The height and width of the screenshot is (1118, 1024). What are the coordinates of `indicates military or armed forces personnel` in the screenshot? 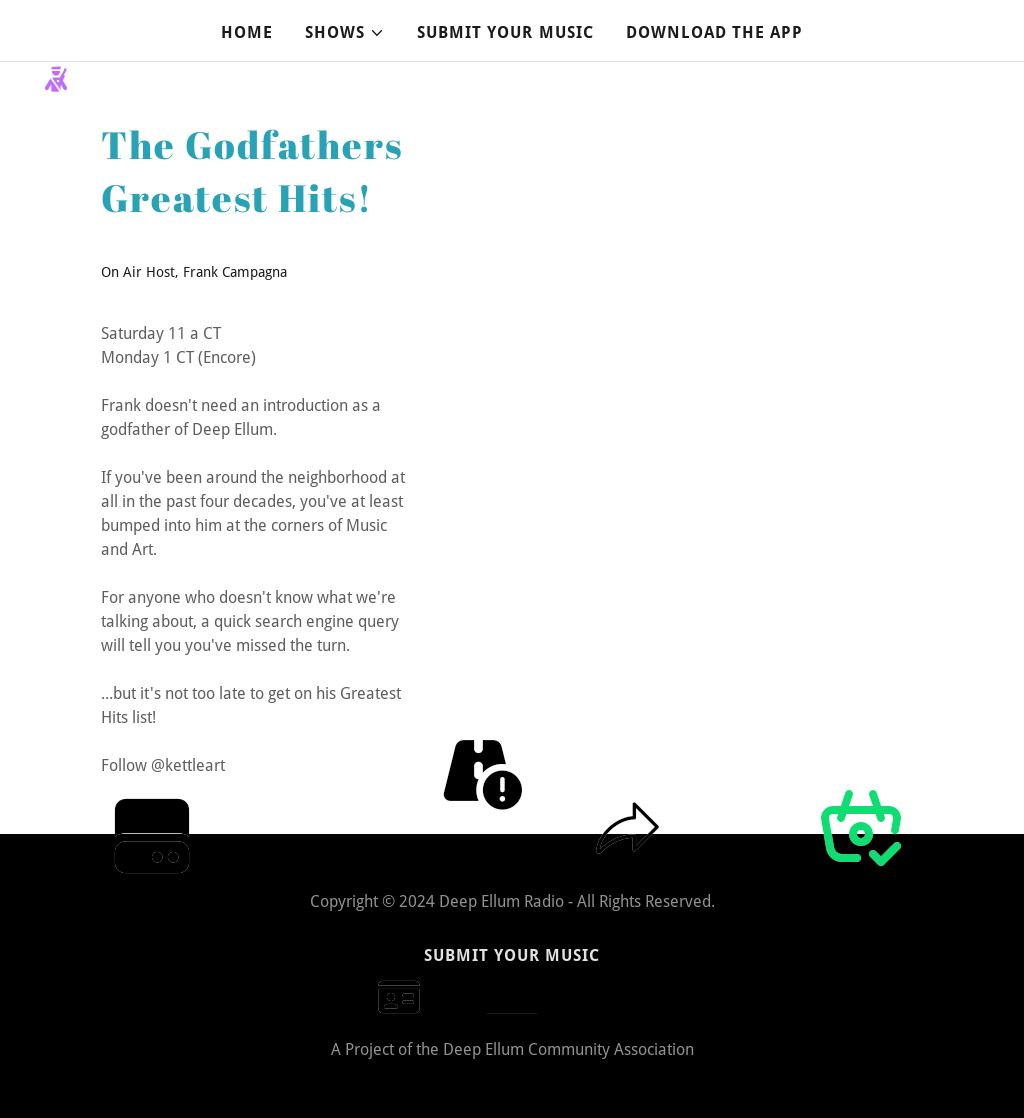 It's located at (56, 79).